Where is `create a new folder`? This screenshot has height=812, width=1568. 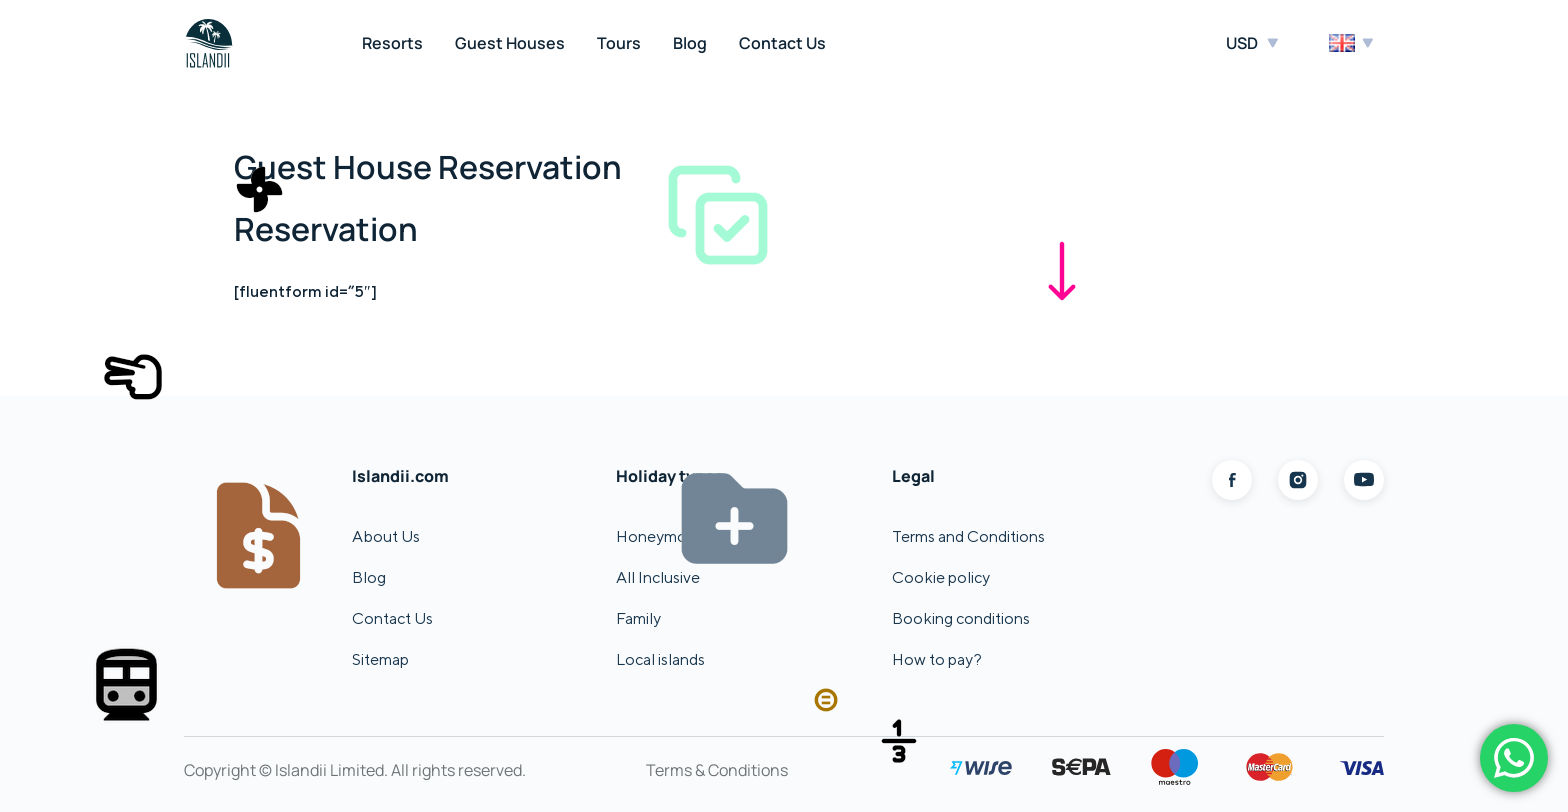
create a new folder is located at coordinates (734, 518).